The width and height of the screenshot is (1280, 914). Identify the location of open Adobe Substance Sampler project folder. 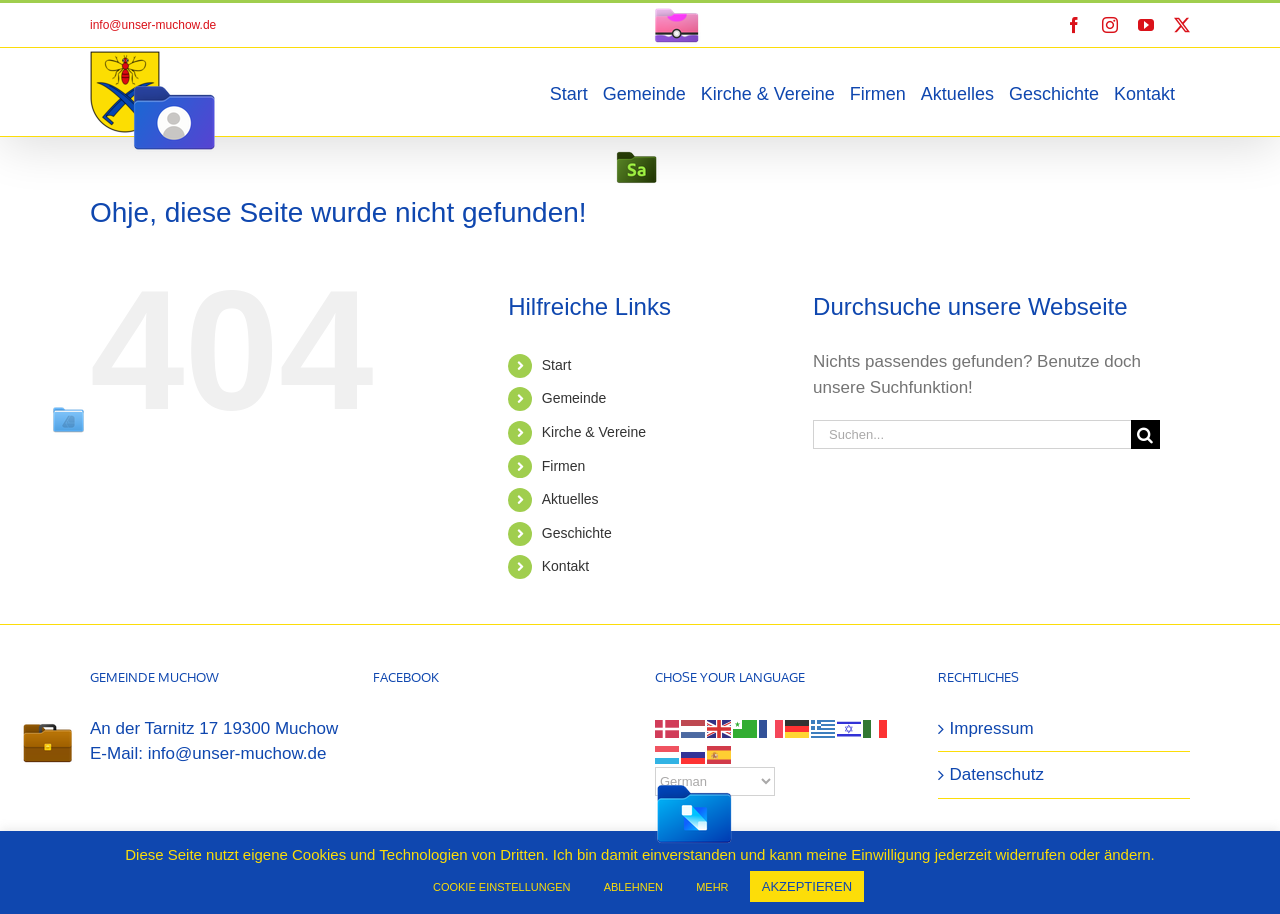
(636, 168).